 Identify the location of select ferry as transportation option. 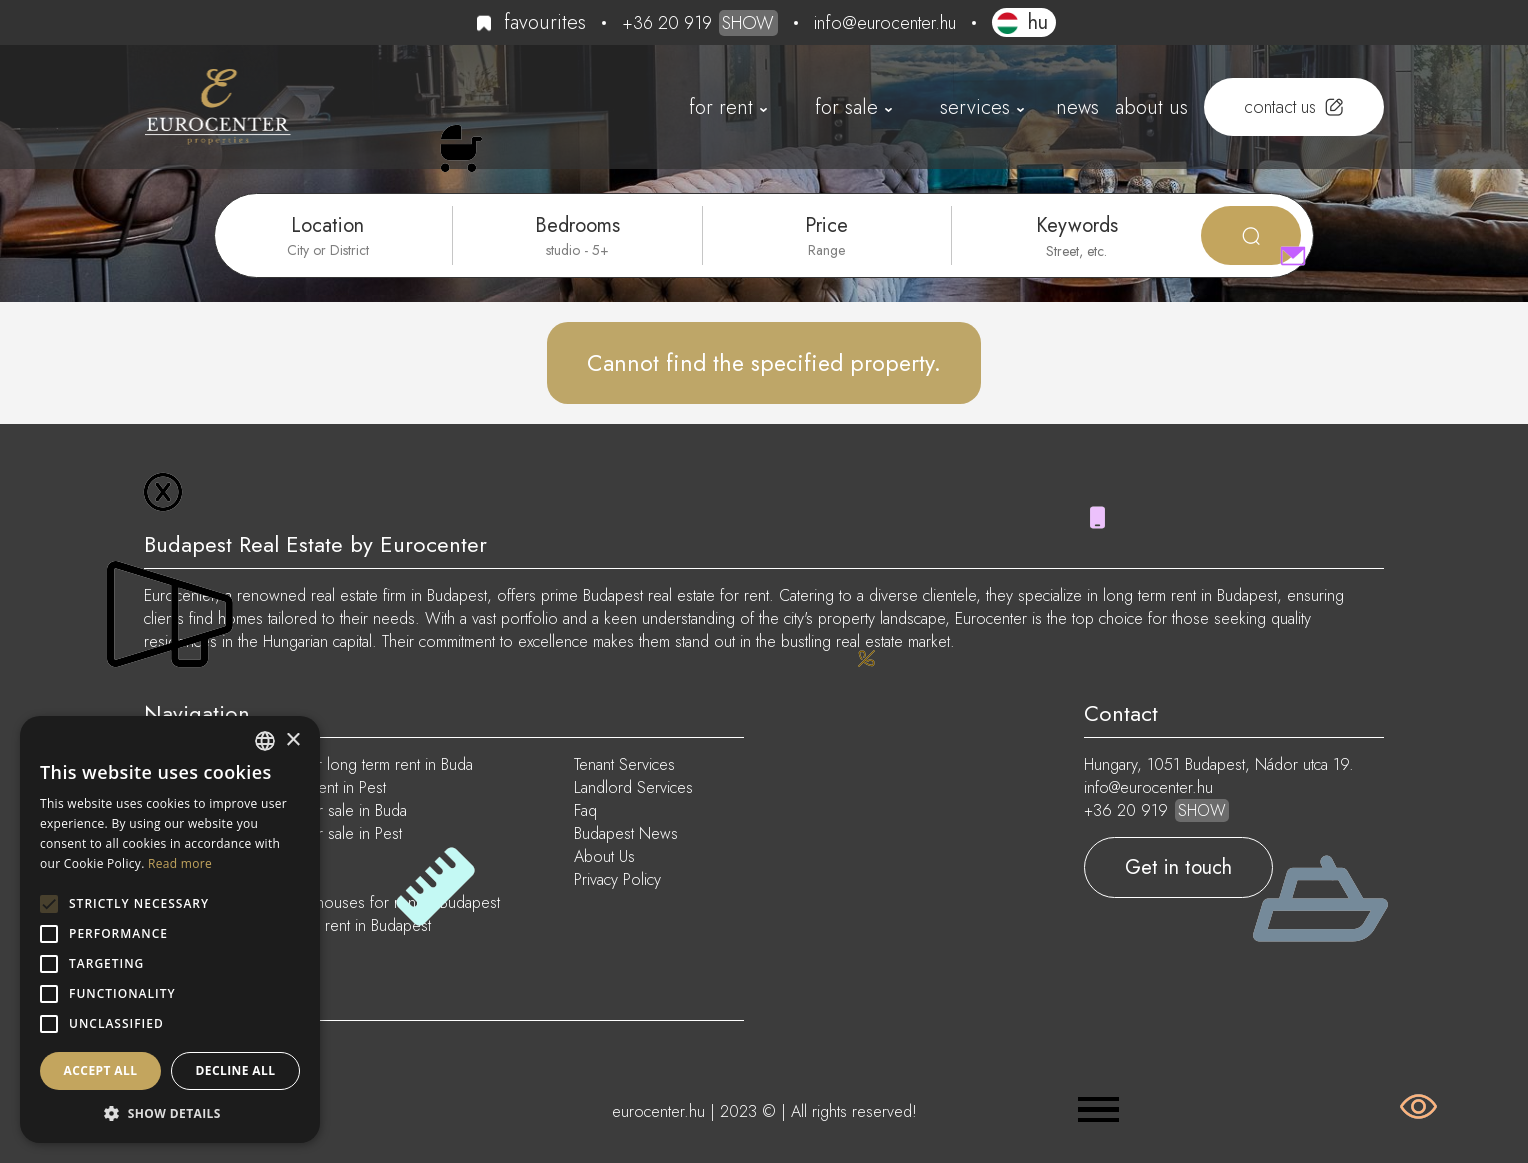
(1320, 898).